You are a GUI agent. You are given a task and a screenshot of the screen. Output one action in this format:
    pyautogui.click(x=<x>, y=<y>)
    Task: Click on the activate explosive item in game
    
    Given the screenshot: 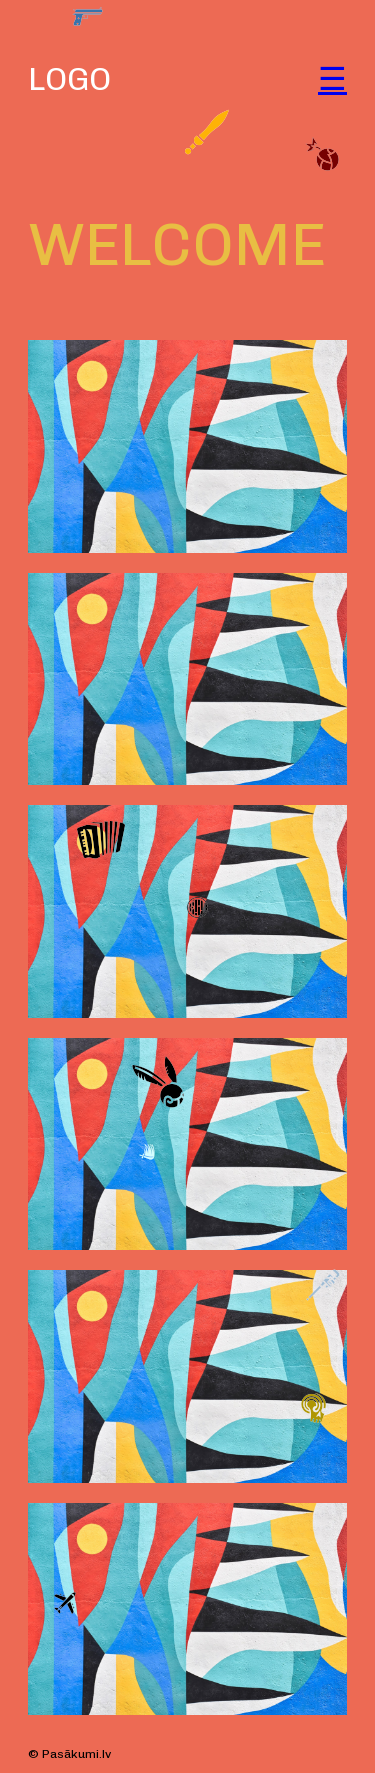 What is the action you would take?
    pyautogui.click(x=322, y=154)
    